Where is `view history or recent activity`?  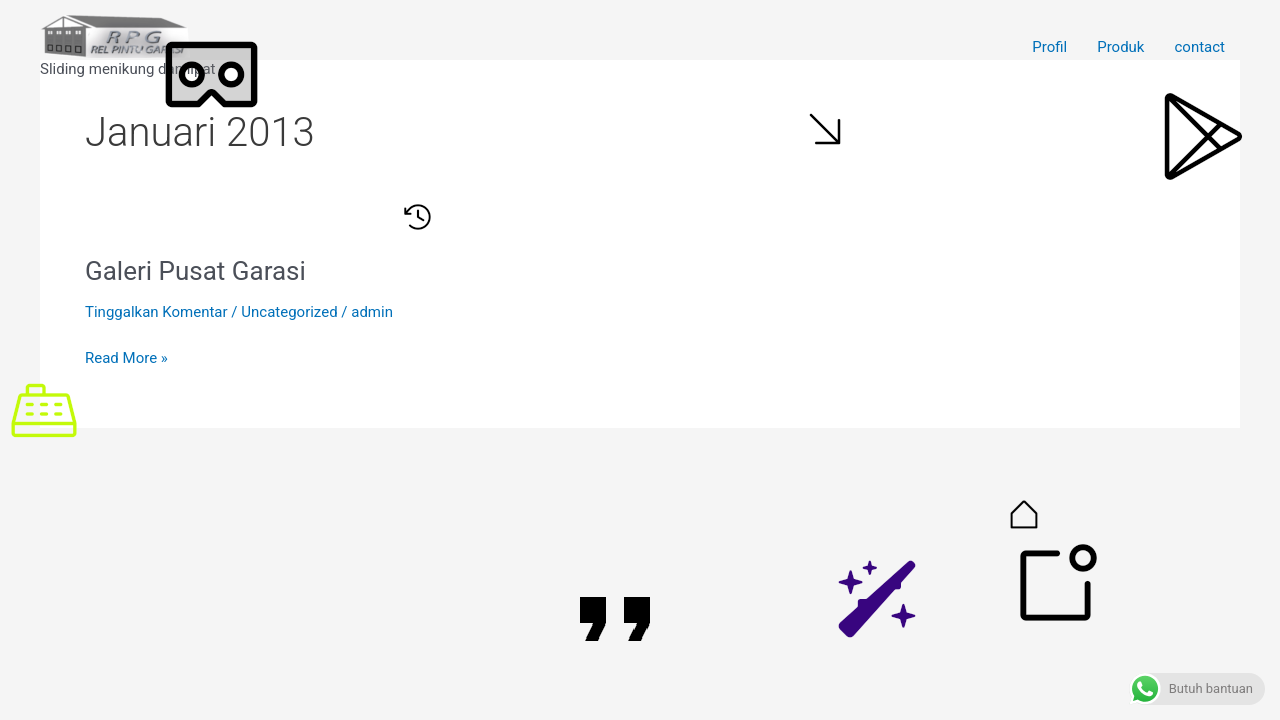 view history or recent activity is located at coordinates (418, 217).